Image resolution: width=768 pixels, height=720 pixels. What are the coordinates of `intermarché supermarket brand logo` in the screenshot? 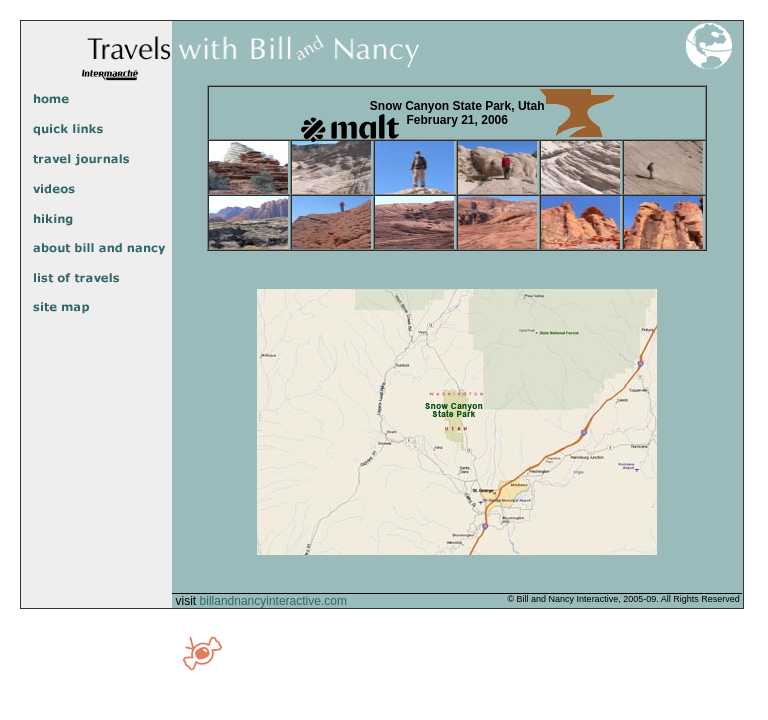 It's located at (110, 75).